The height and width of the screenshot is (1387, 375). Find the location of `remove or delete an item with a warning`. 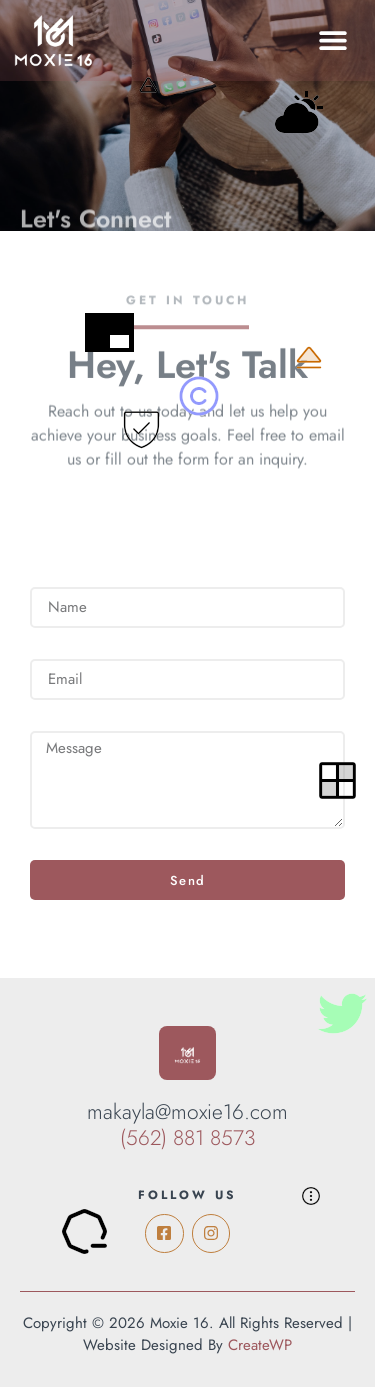

remove or delete an item with a warning is located at coordinates (84, 1231).